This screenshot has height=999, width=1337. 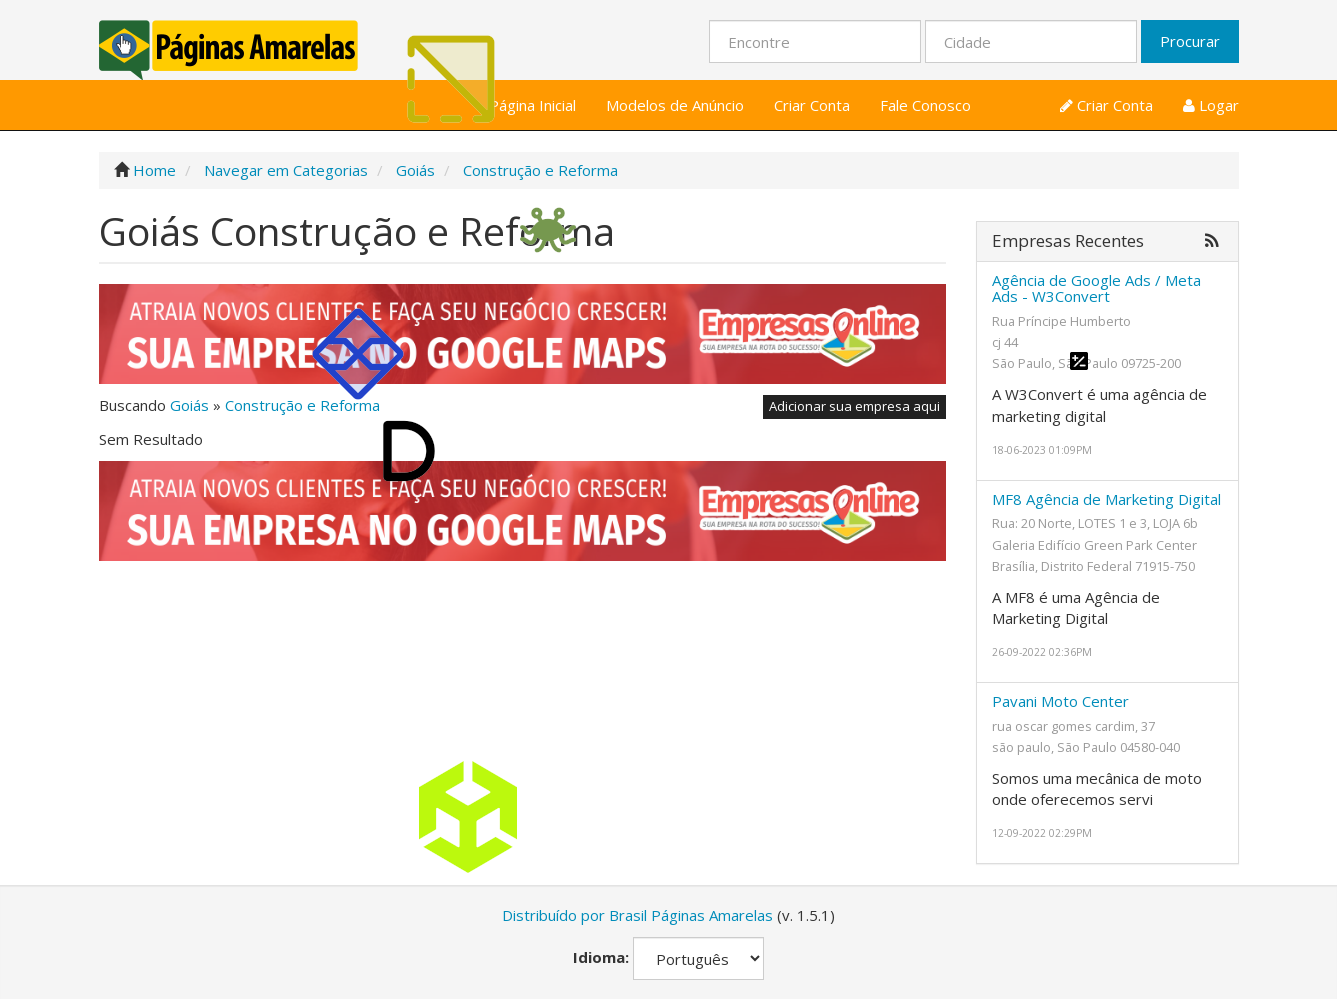 What do you see at coordinates (548, 230) in the screenshot?
I see `represents pastafarianism or the flying spaghetti monster` at bounding box center [548, 230].